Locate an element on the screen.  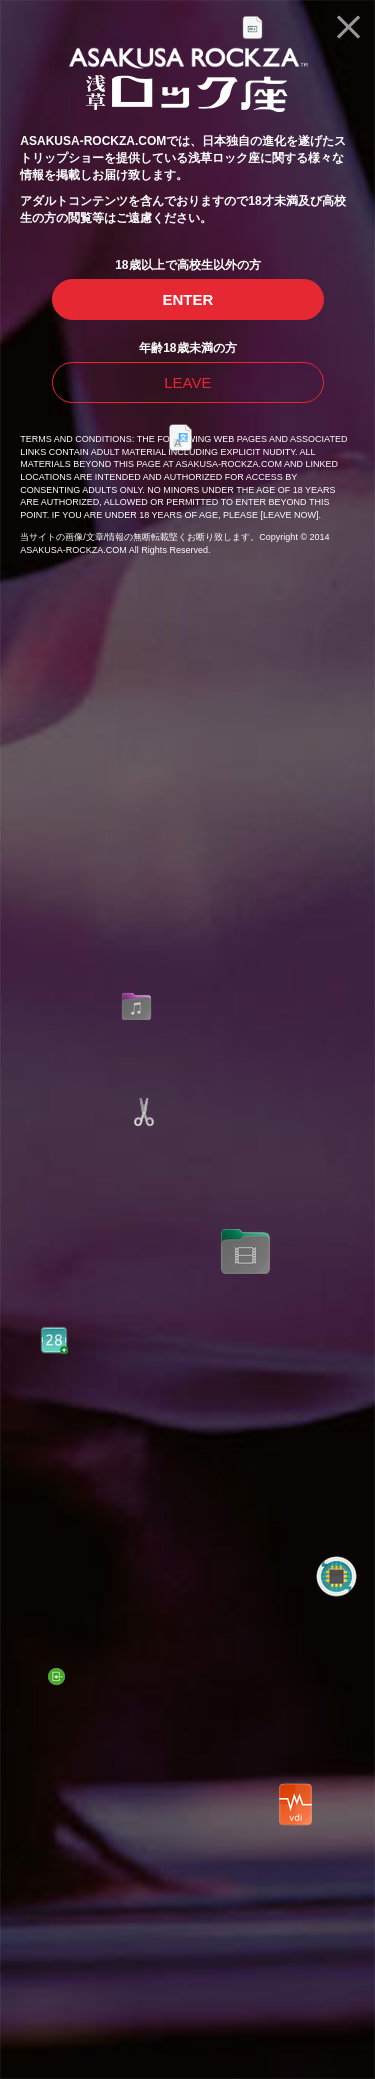
access firmware update settings is located at coordinates (336, 1576).